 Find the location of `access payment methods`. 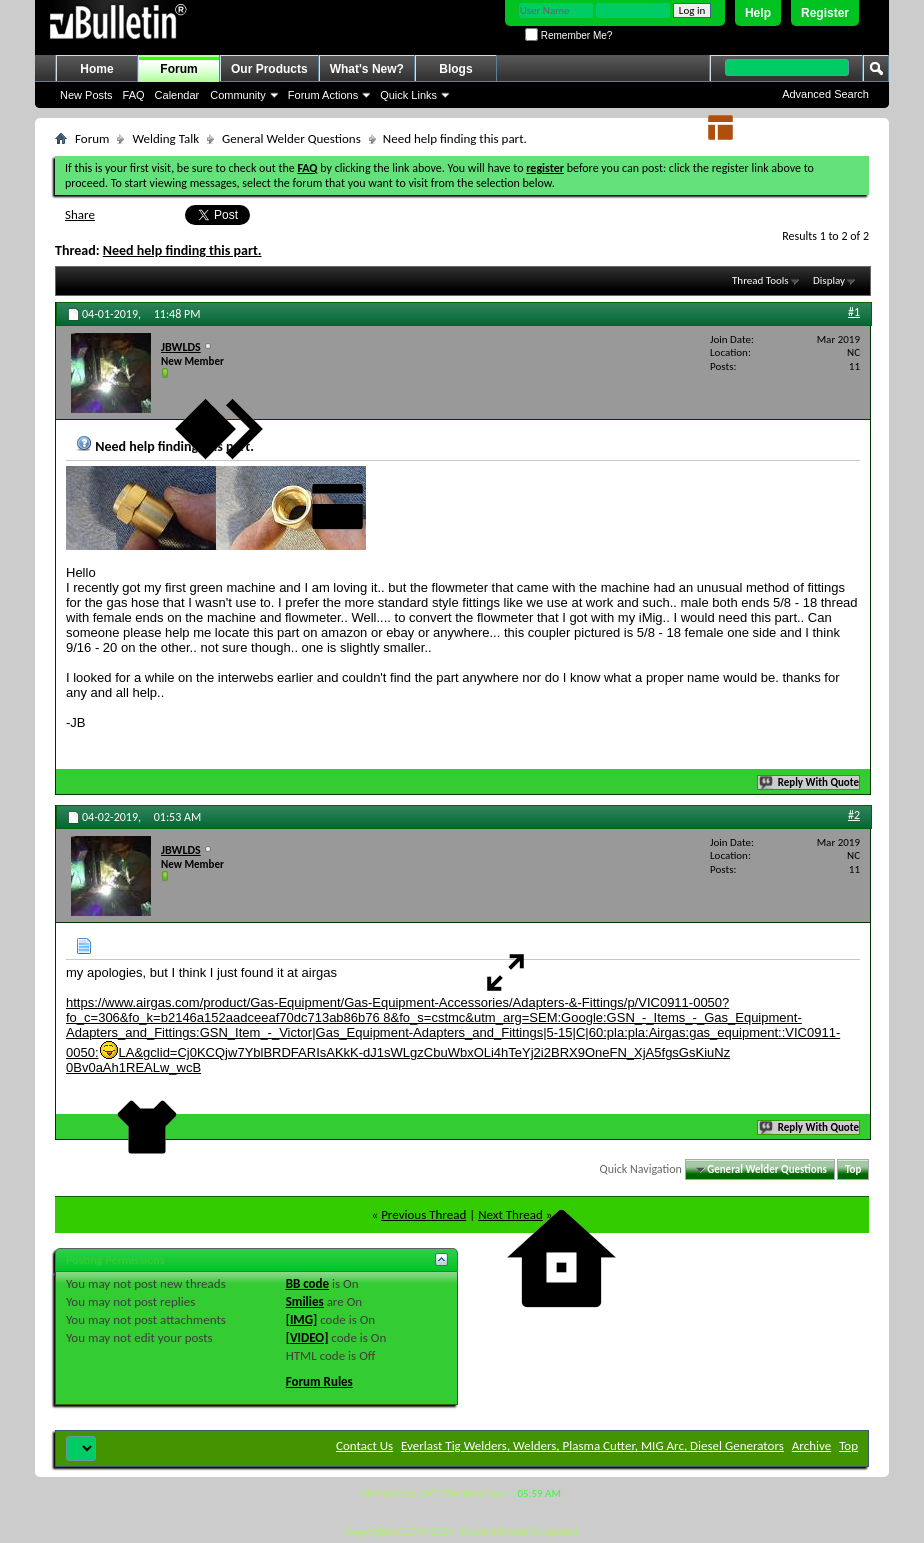

access payment methods is located at coordinates (337, 506).